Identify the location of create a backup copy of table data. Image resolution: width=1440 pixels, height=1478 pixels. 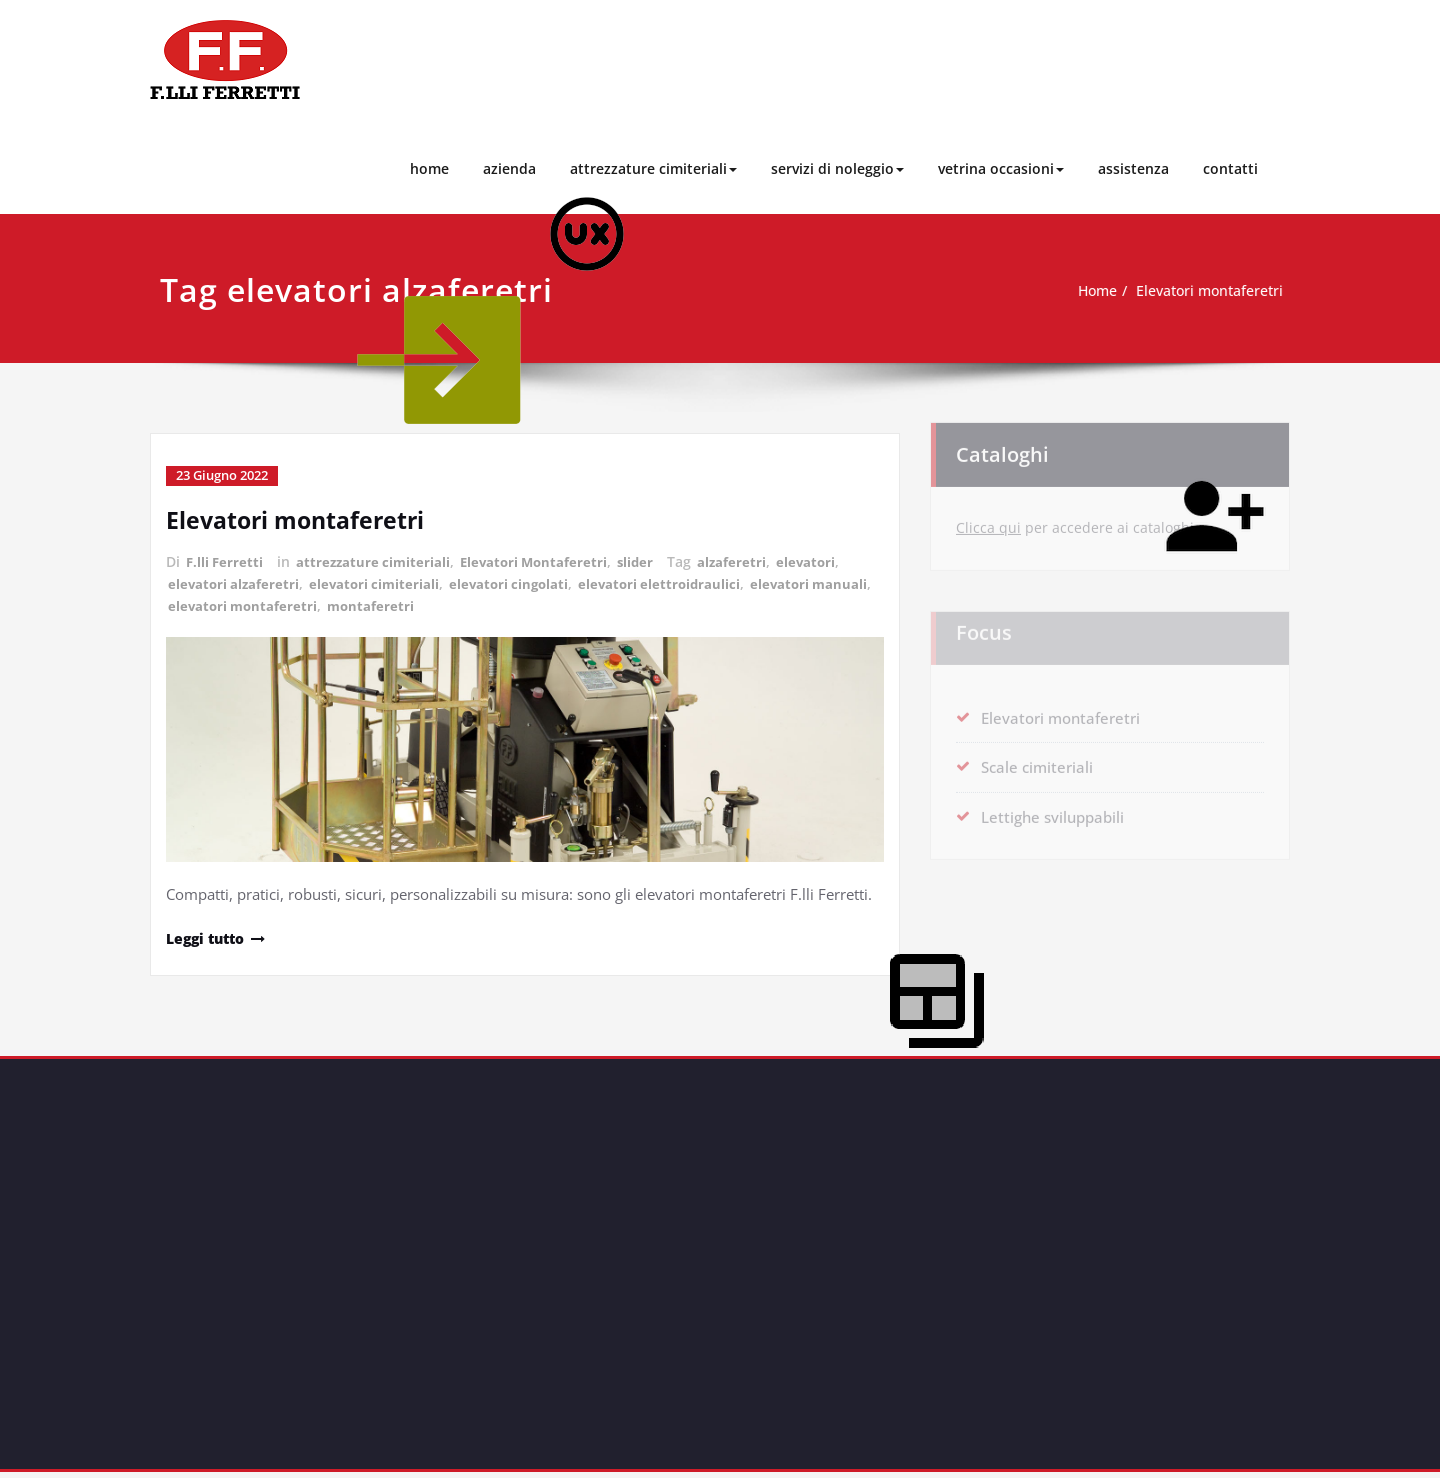
(937, 1001).